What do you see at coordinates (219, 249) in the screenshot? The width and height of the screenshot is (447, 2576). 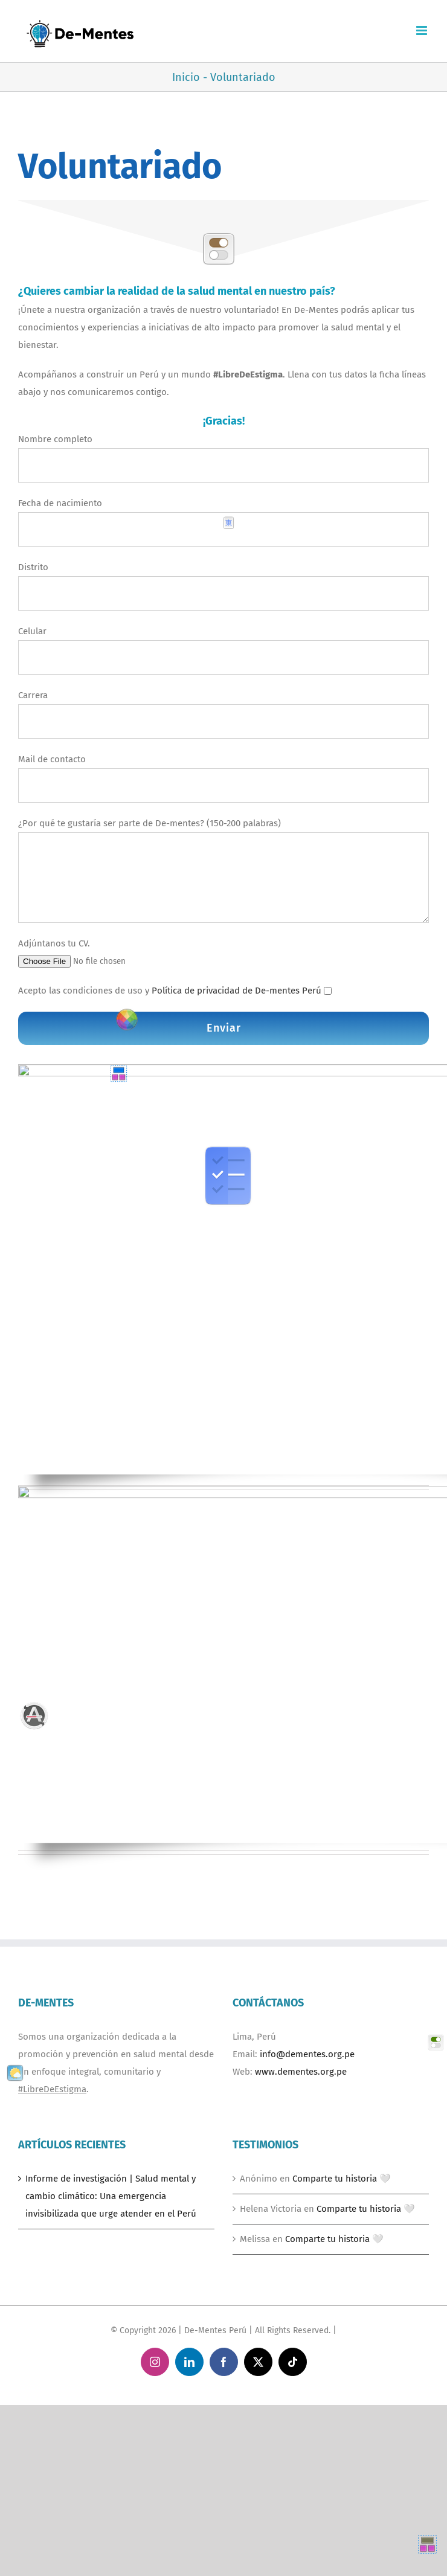 I see `open system settings or preferences` at bounding box center [219, 249].